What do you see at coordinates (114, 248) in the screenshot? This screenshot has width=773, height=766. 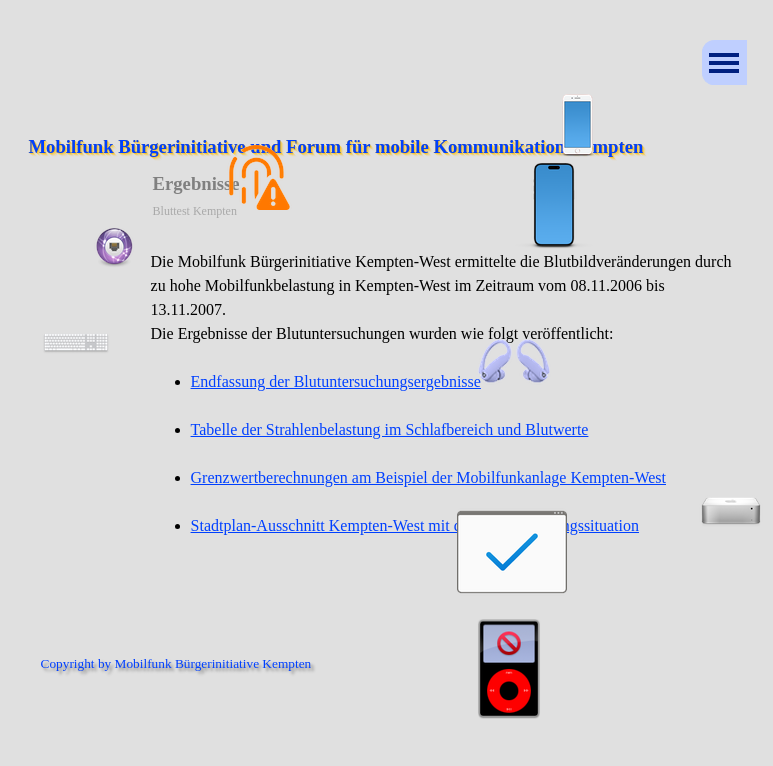 I see `connect to a network` at bounding box center [114, 248].